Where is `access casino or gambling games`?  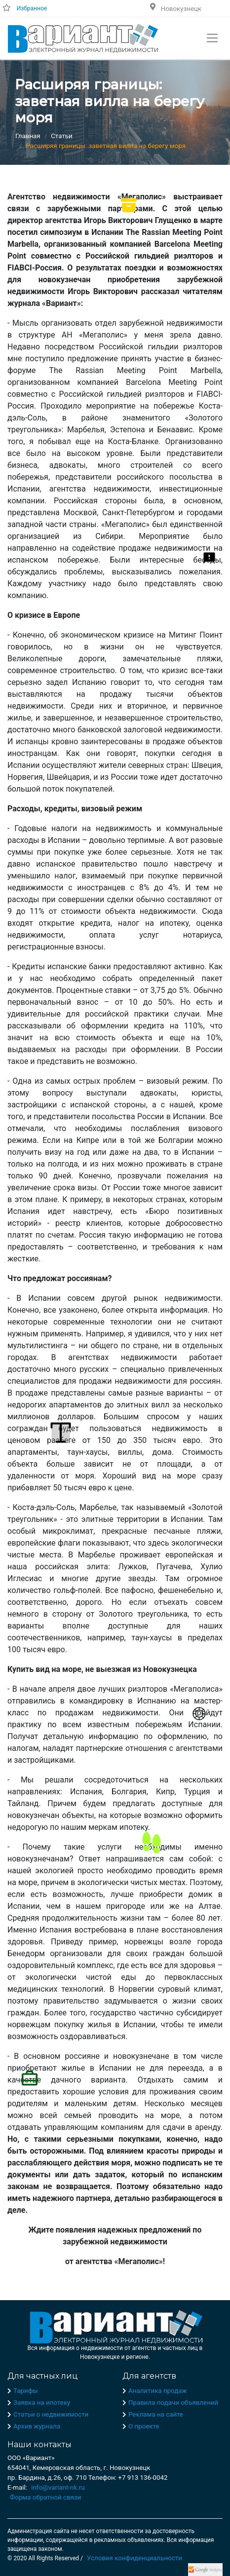 access casino or gambling games is located at coordinates (199, 1713).